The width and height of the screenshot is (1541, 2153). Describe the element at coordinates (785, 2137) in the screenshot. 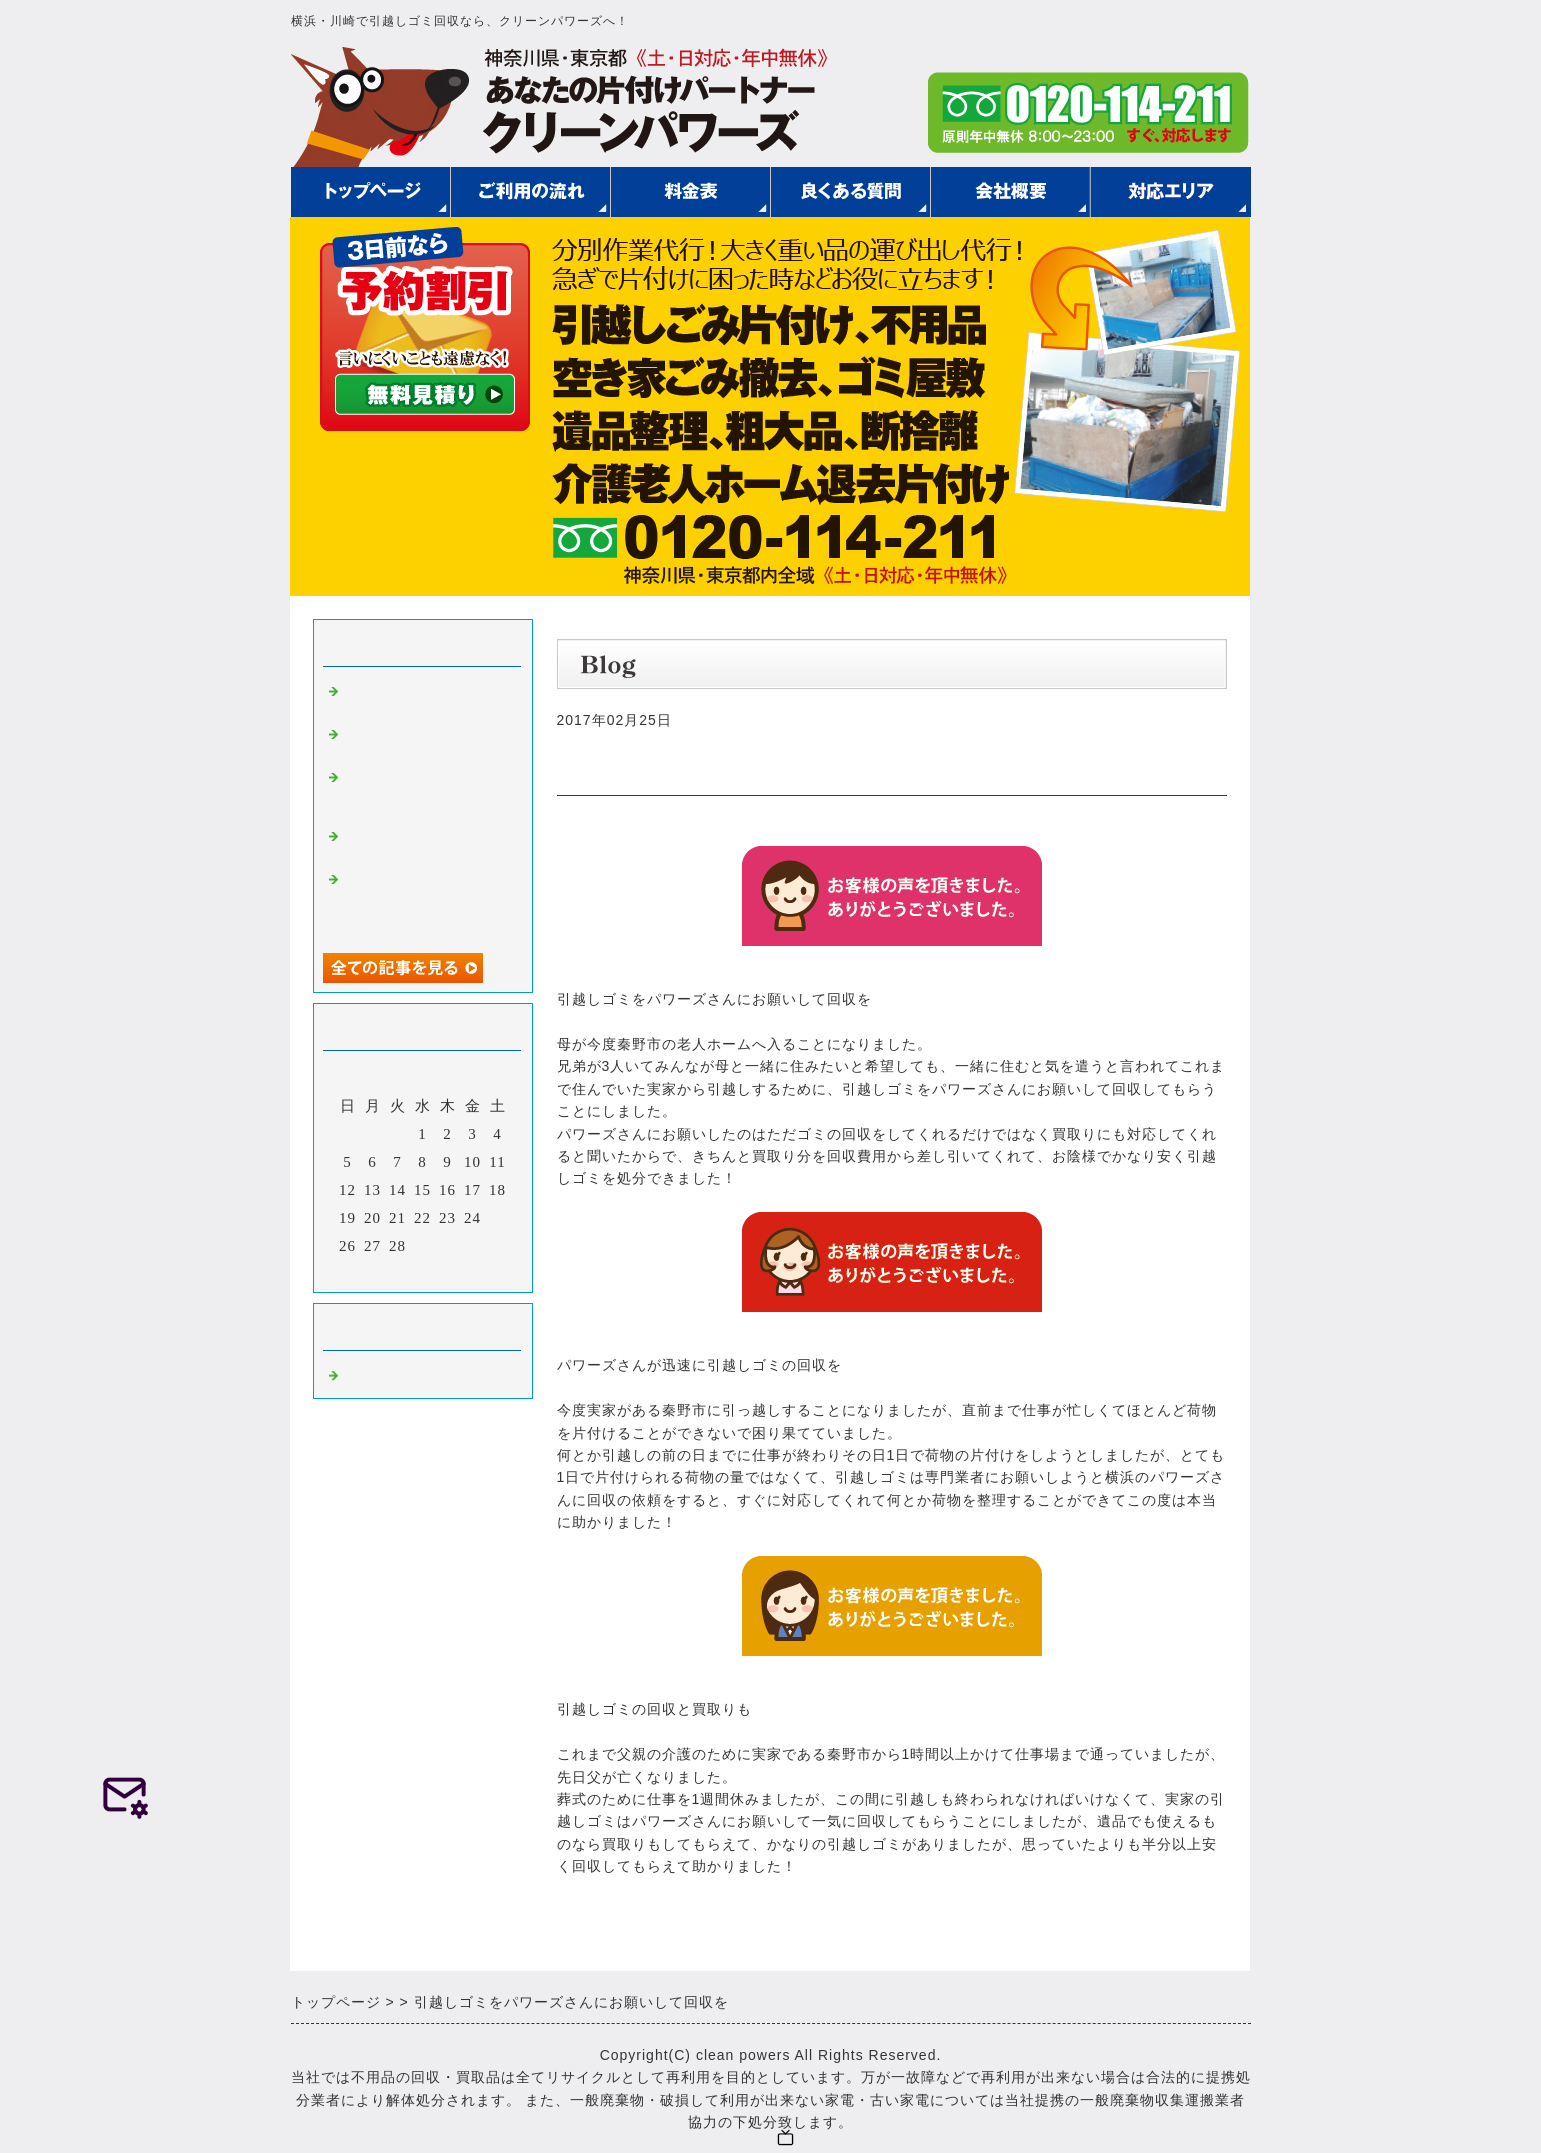

I see `access tv or video streaming content` at that location.